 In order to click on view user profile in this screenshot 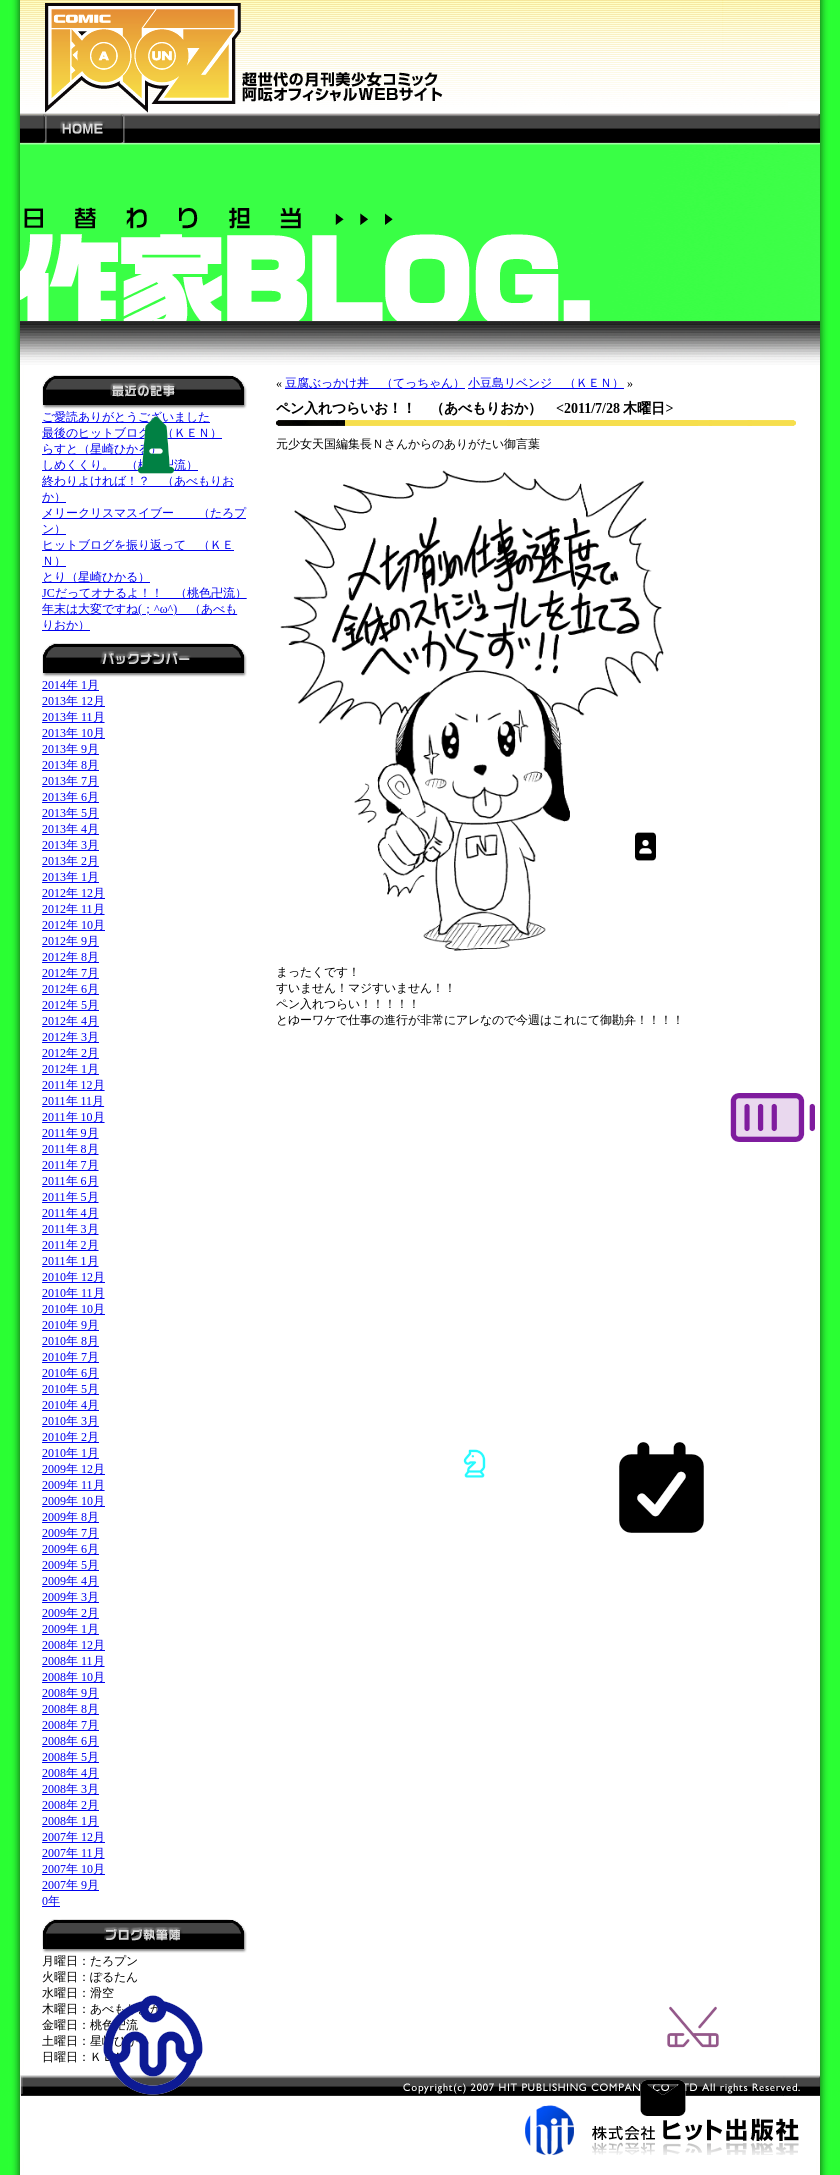, I will do `click(645, 846)`.